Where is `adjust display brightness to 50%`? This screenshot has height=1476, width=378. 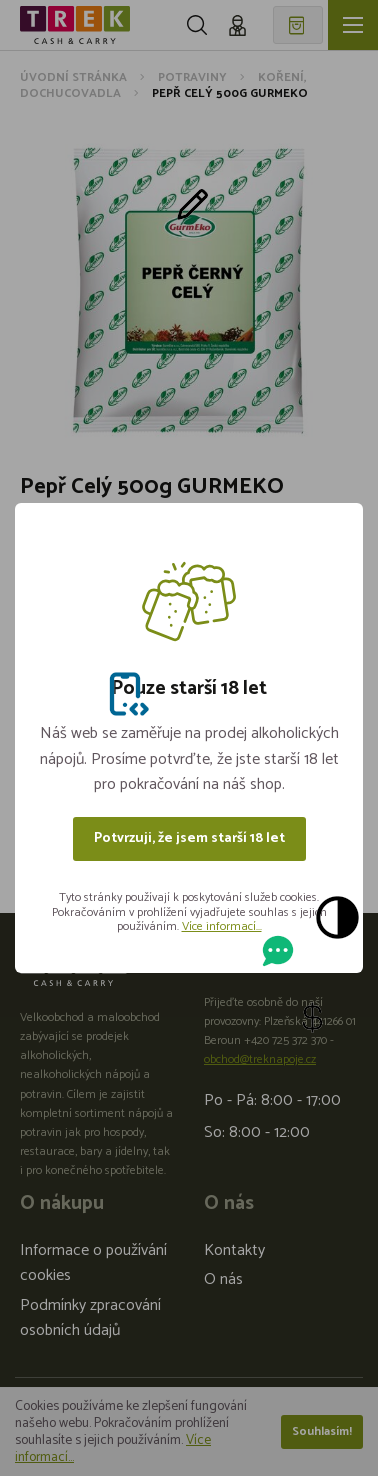 adjust display brightness to 50% is located at coordinates (337, 917).